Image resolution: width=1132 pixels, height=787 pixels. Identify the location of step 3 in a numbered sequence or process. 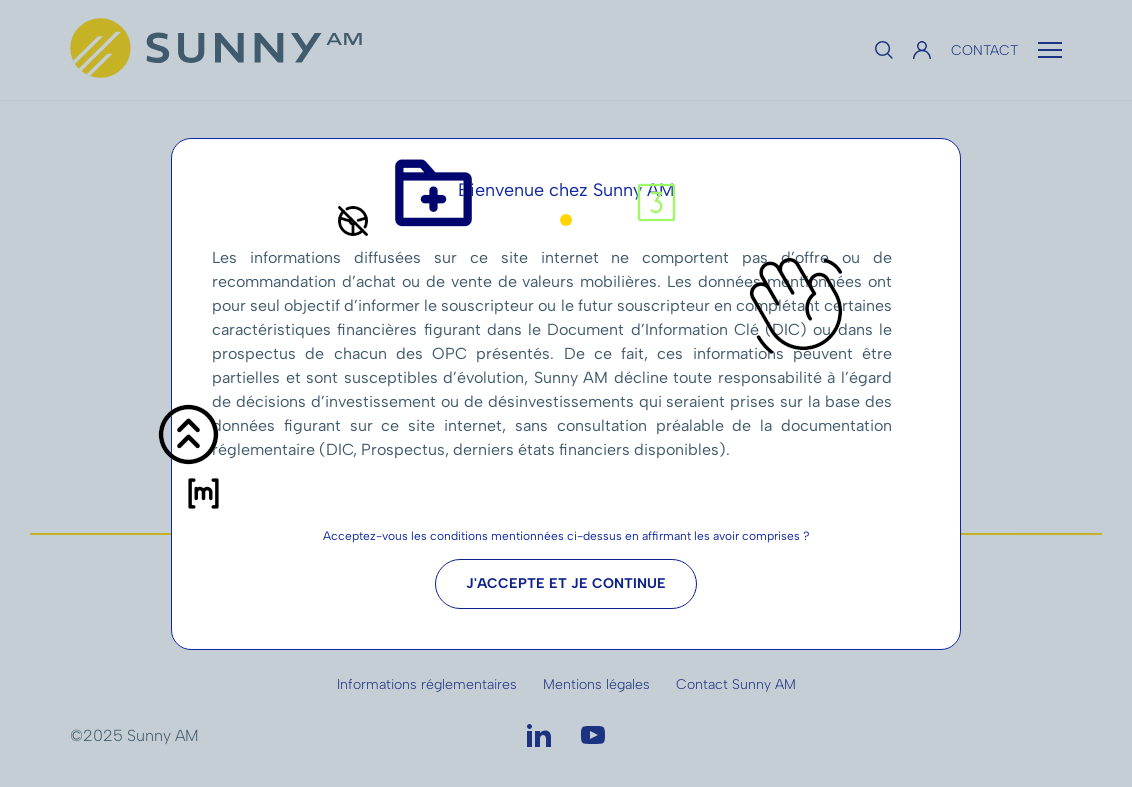
(656, 202).